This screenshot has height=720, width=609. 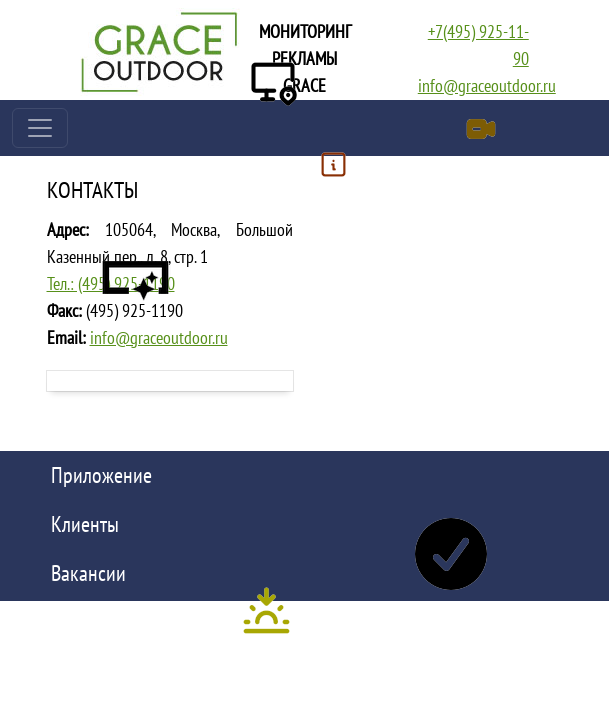 I want to click on pin this device to your workspace, so click(x=273, y=82).